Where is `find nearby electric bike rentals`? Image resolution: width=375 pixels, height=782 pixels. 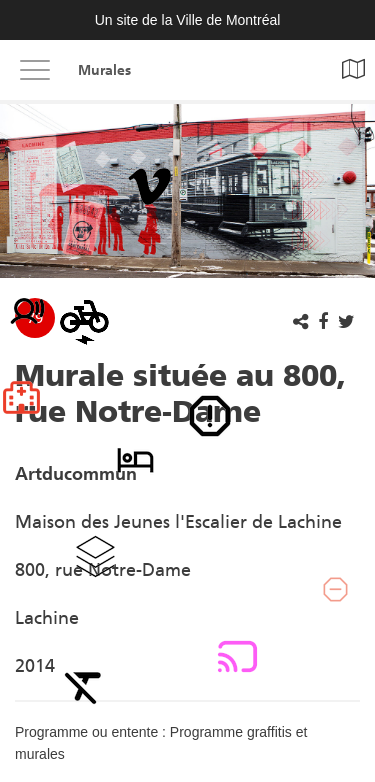 find nearby electric bike rentals is located at coordinates (84, 322).